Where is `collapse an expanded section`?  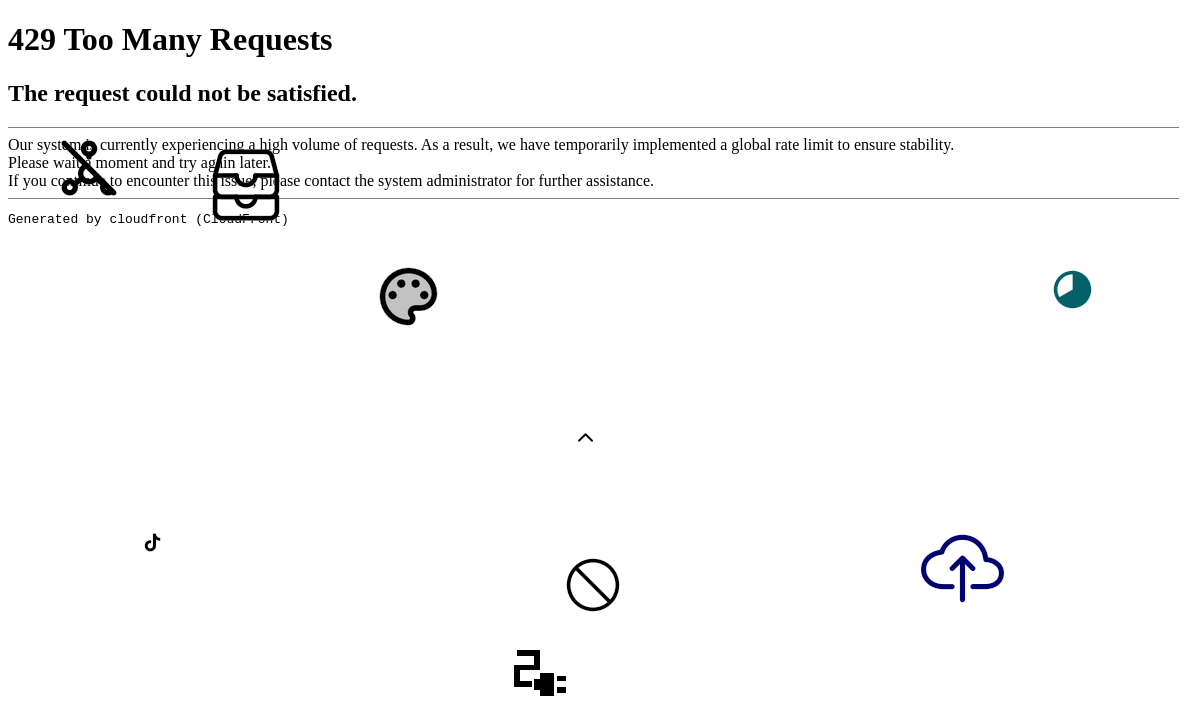
collapse an expanded section is located at coordinates (585, 437).